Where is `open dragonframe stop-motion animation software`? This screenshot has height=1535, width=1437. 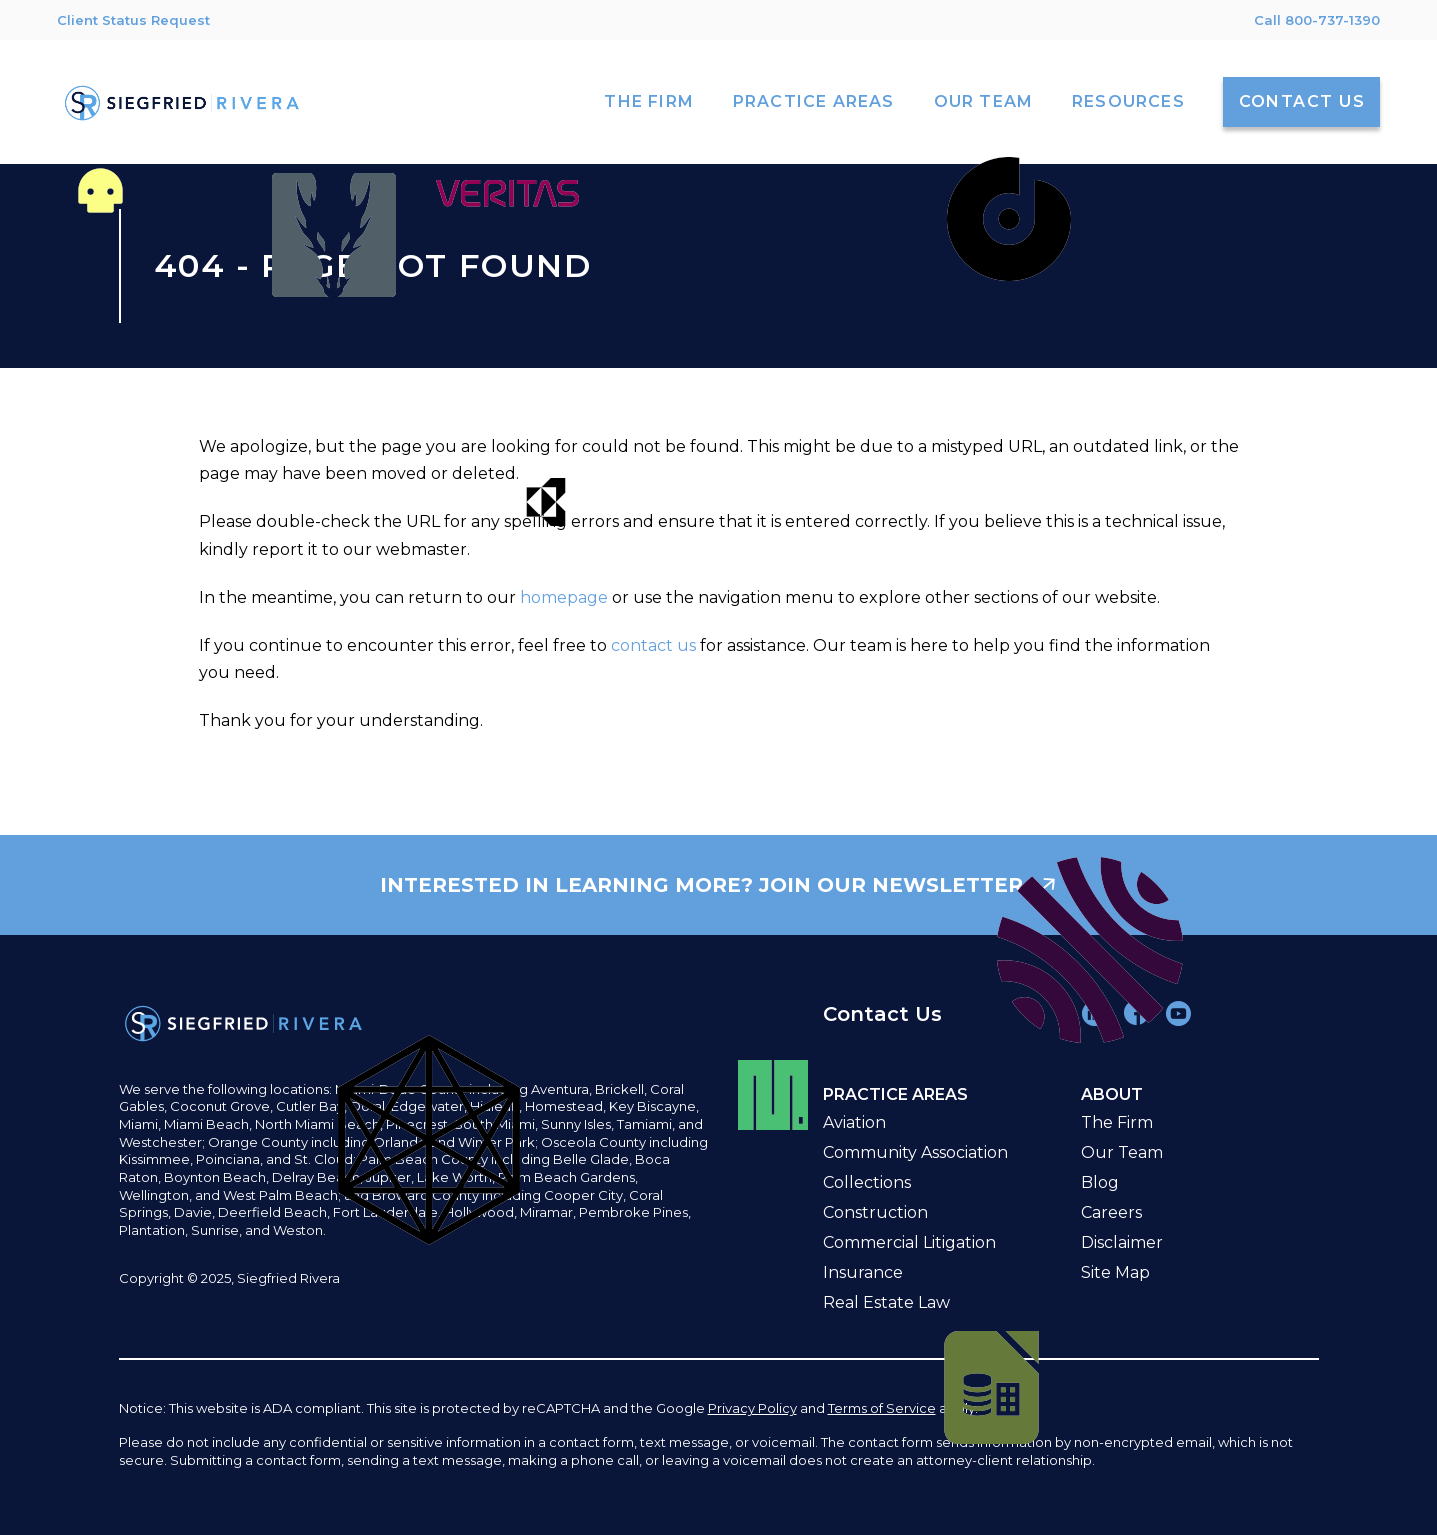 open dragonframe stop-motion animation software is located at coordinates (334, 235).